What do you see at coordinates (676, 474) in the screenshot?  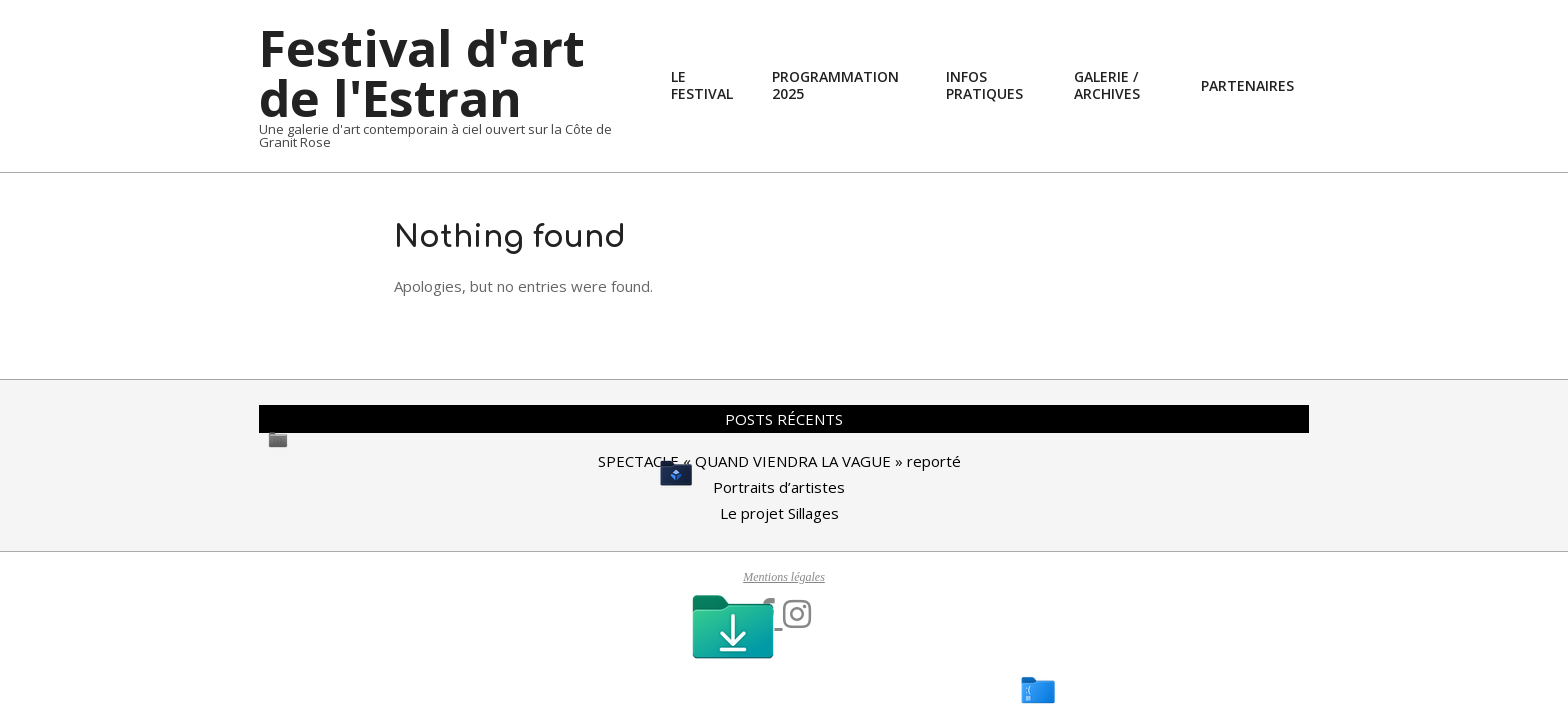 I see `open blockchain-related files and documents` at bounding box center [676, 474].